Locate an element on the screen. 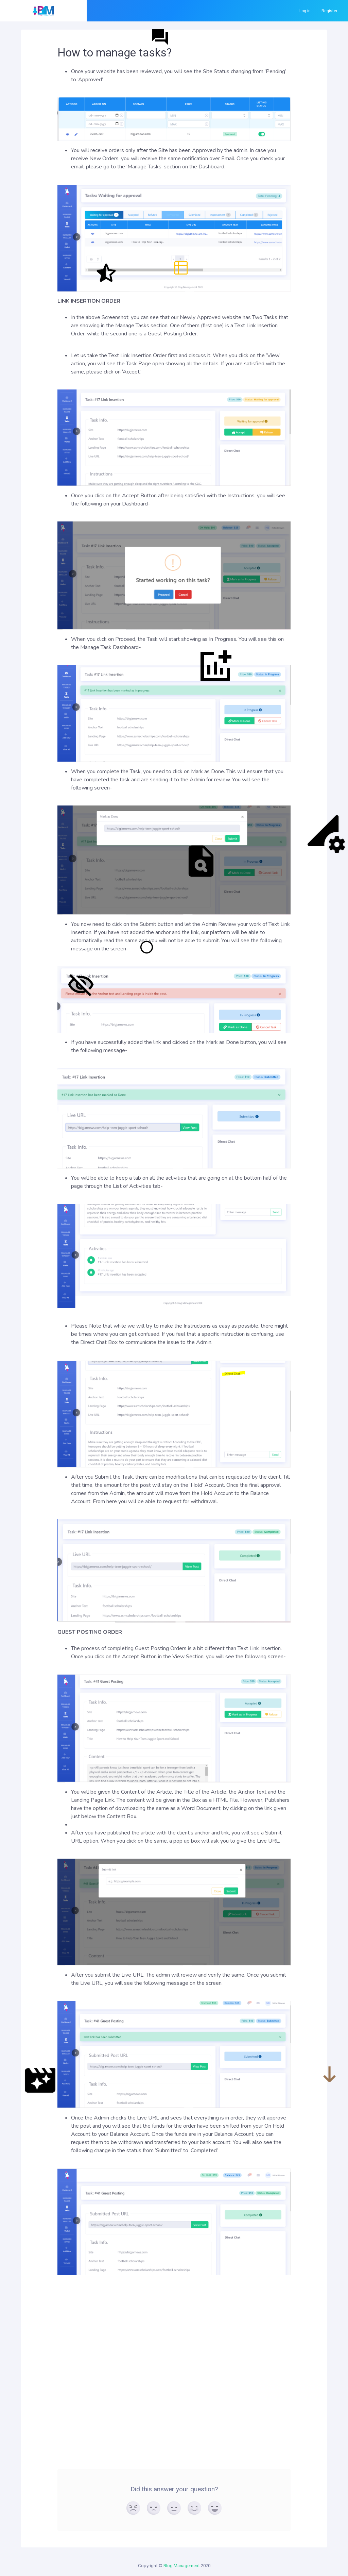 The image size is (348, 2576). add a new chart or graph is located at coordinates (215, 666).